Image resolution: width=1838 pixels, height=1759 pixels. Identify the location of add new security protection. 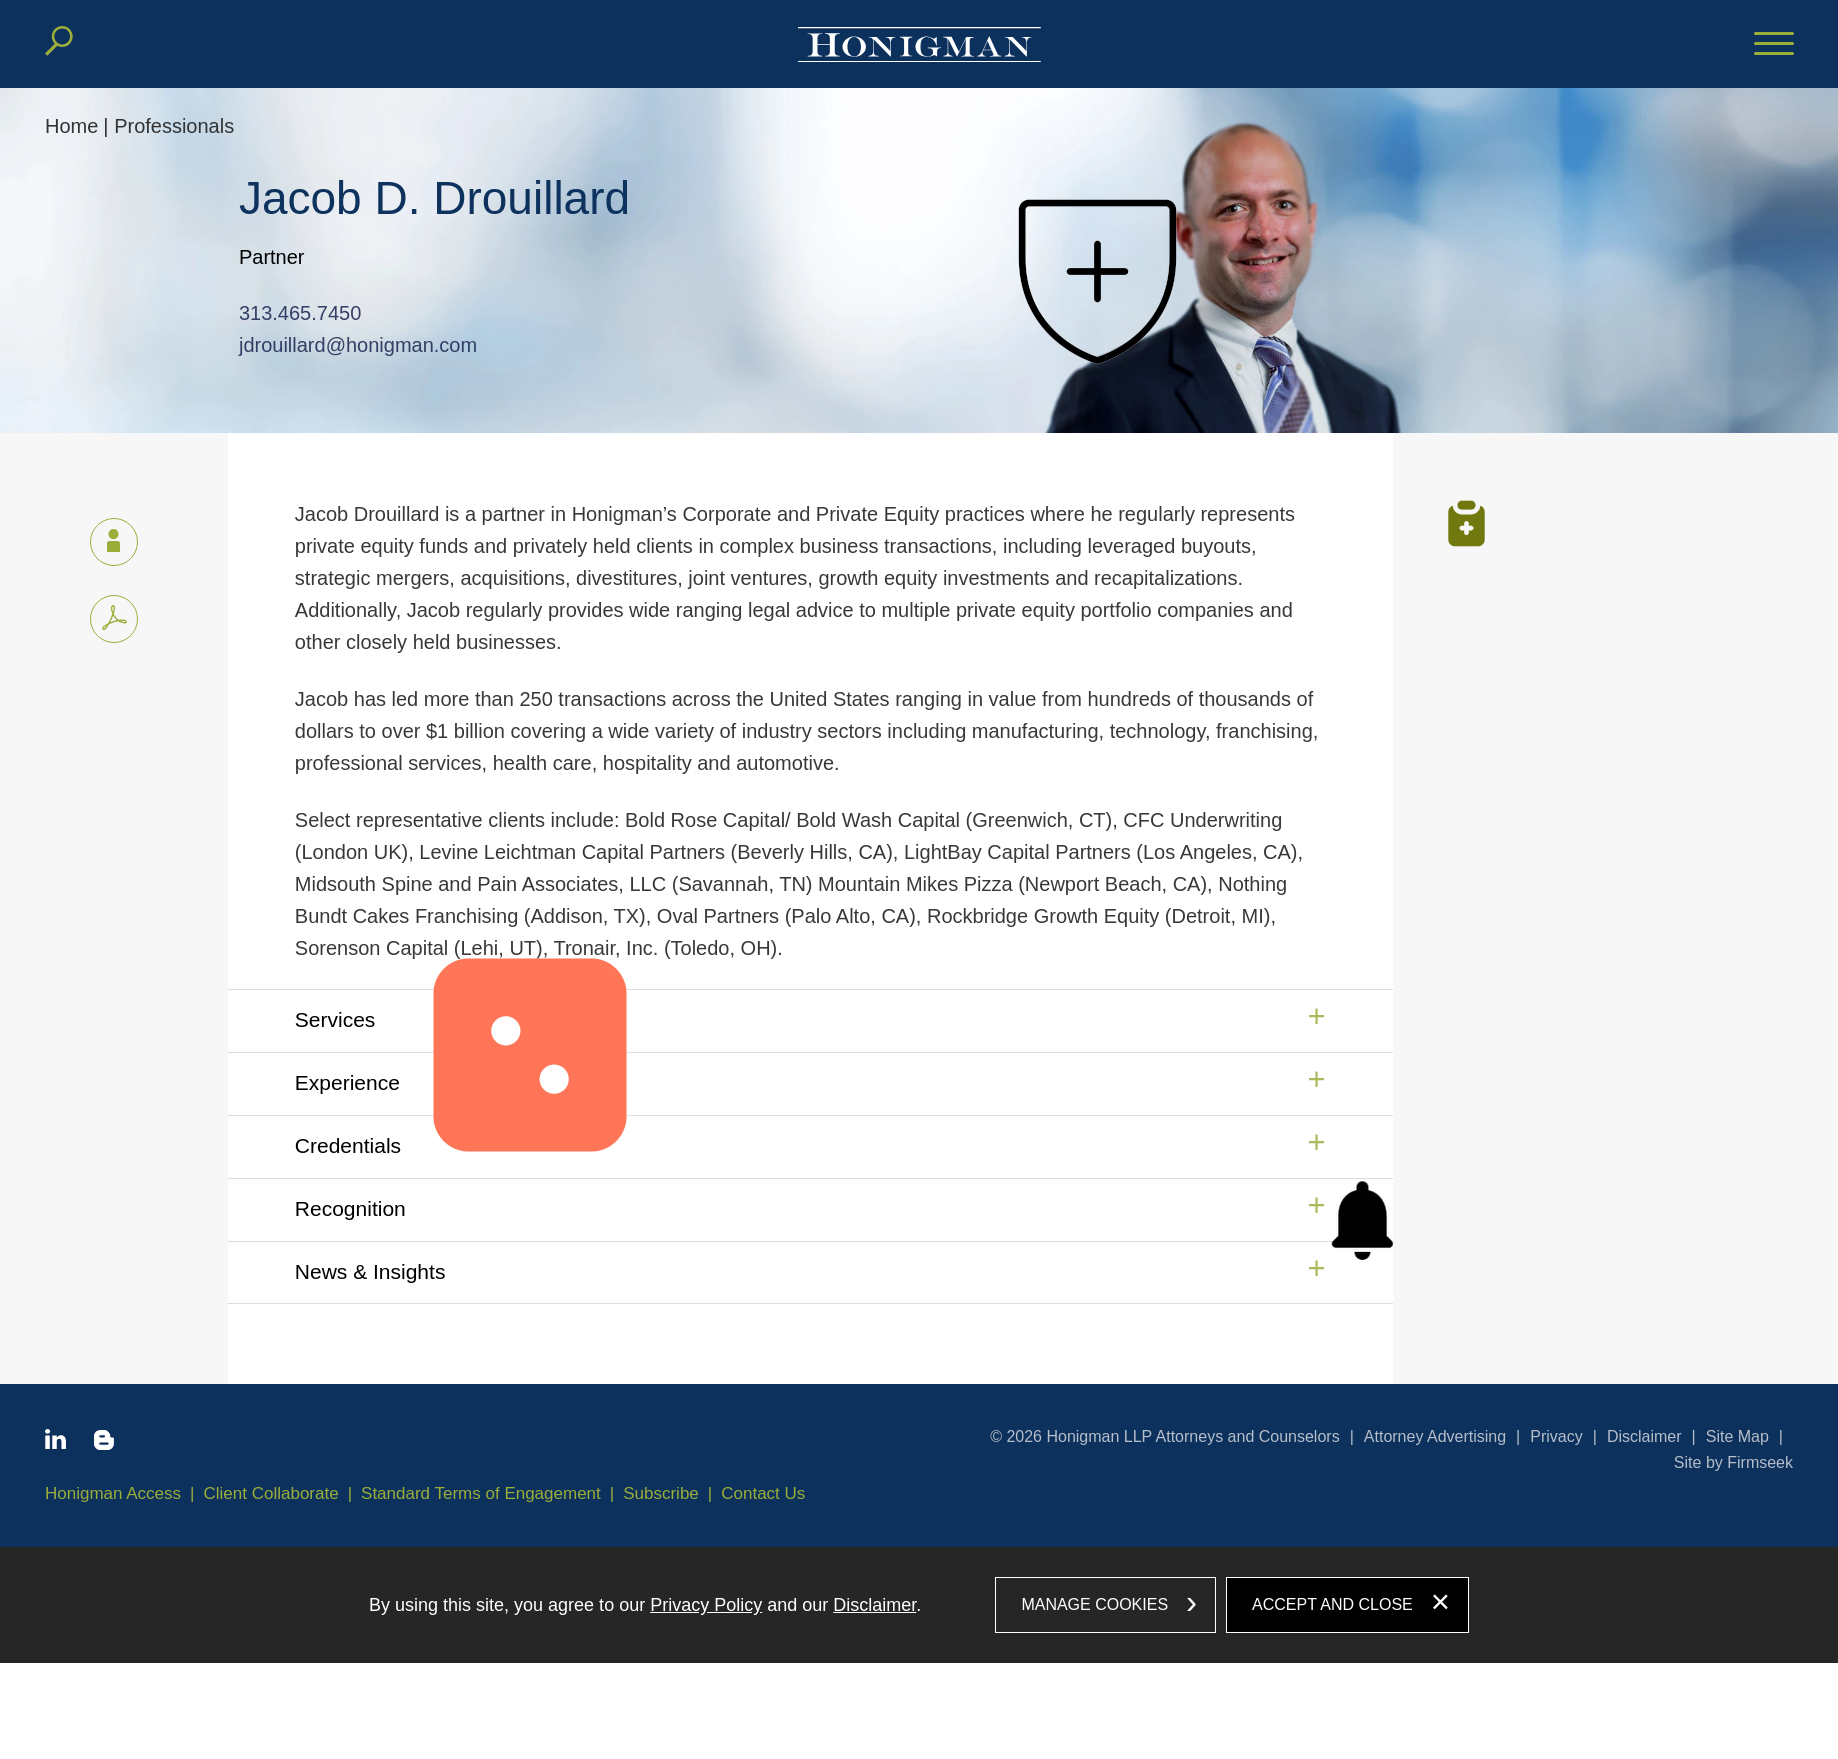
(1097, 271).